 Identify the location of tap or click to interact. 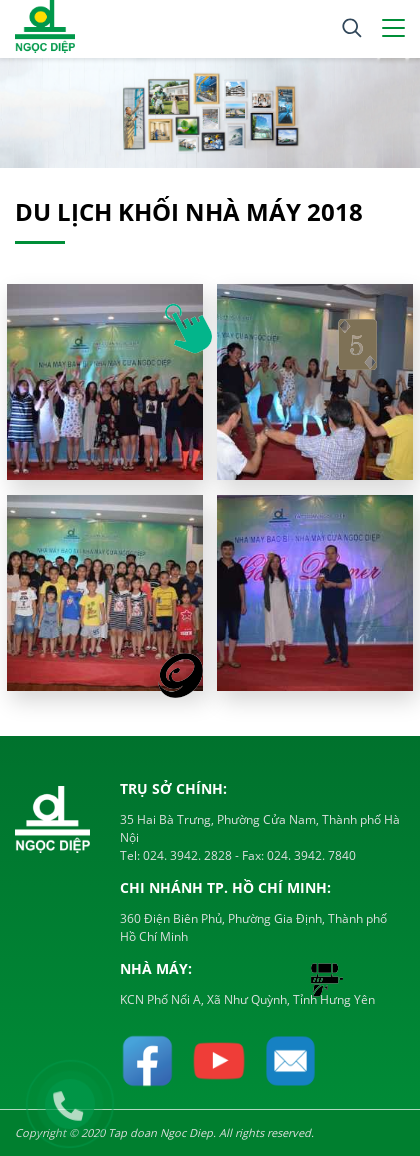
(188, 328).